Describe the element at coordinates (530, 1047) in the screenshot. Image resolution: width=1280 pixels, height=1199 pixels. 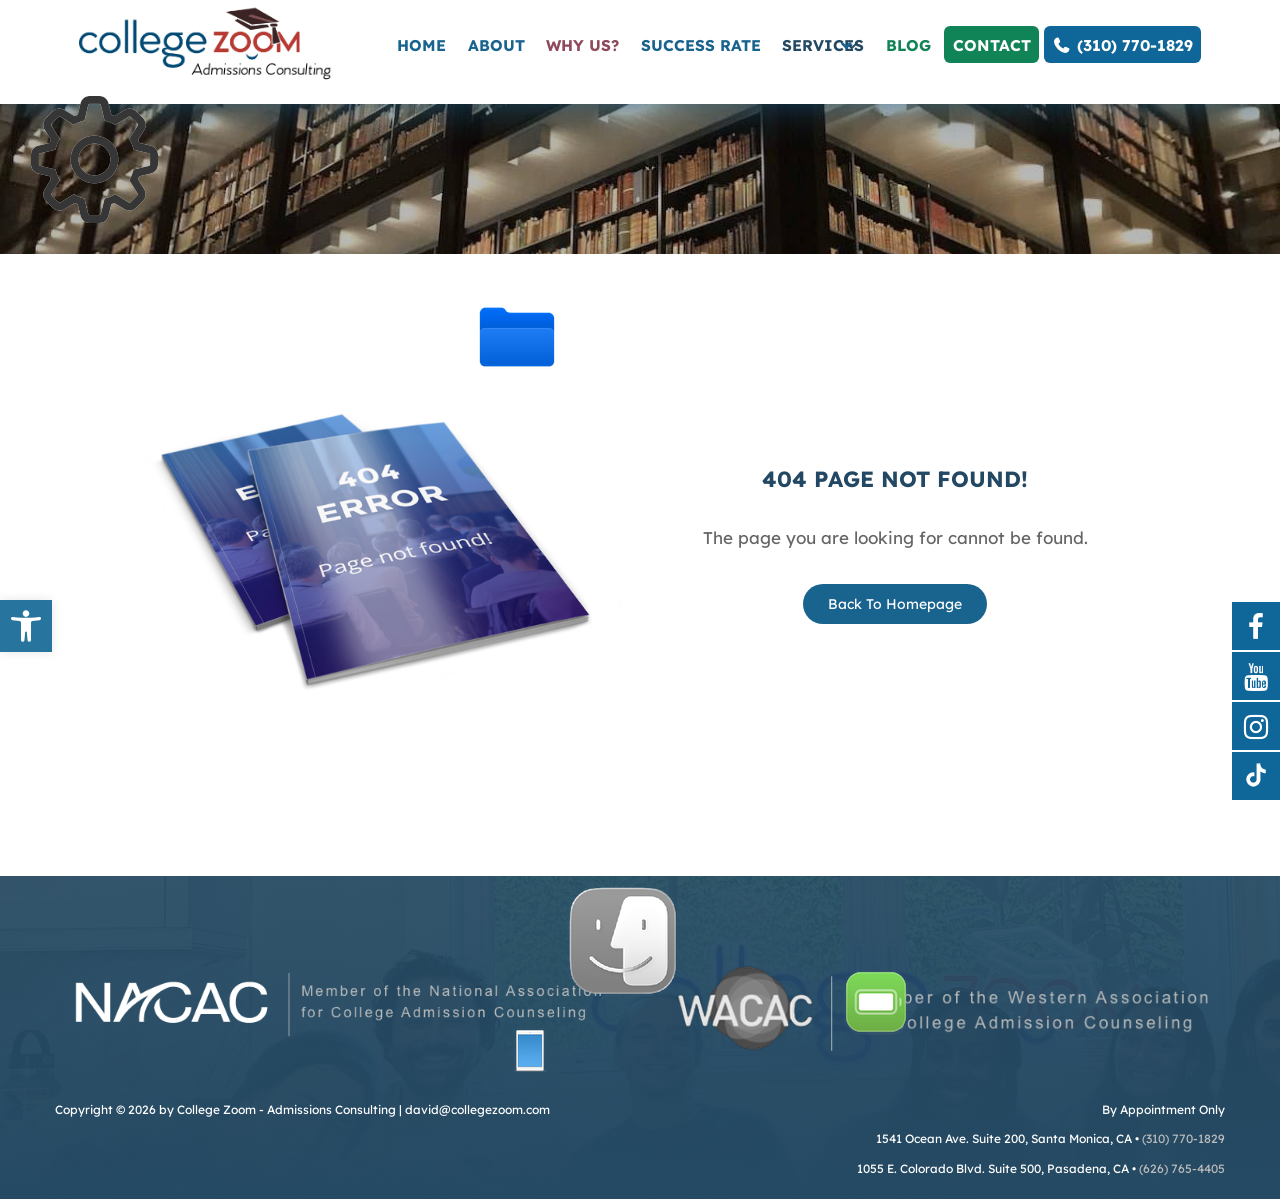
I see `iPad mini device connected via cellular` at that location.